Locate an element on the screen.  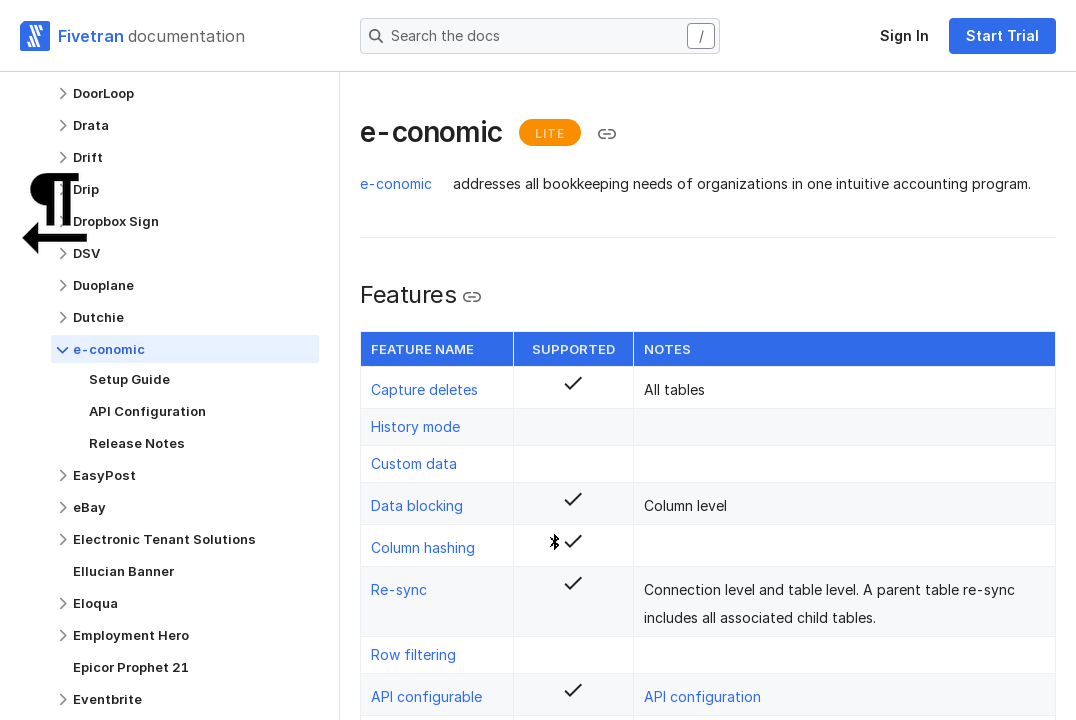
switch text direction to right-to-left is located at coordinates (54, 213).